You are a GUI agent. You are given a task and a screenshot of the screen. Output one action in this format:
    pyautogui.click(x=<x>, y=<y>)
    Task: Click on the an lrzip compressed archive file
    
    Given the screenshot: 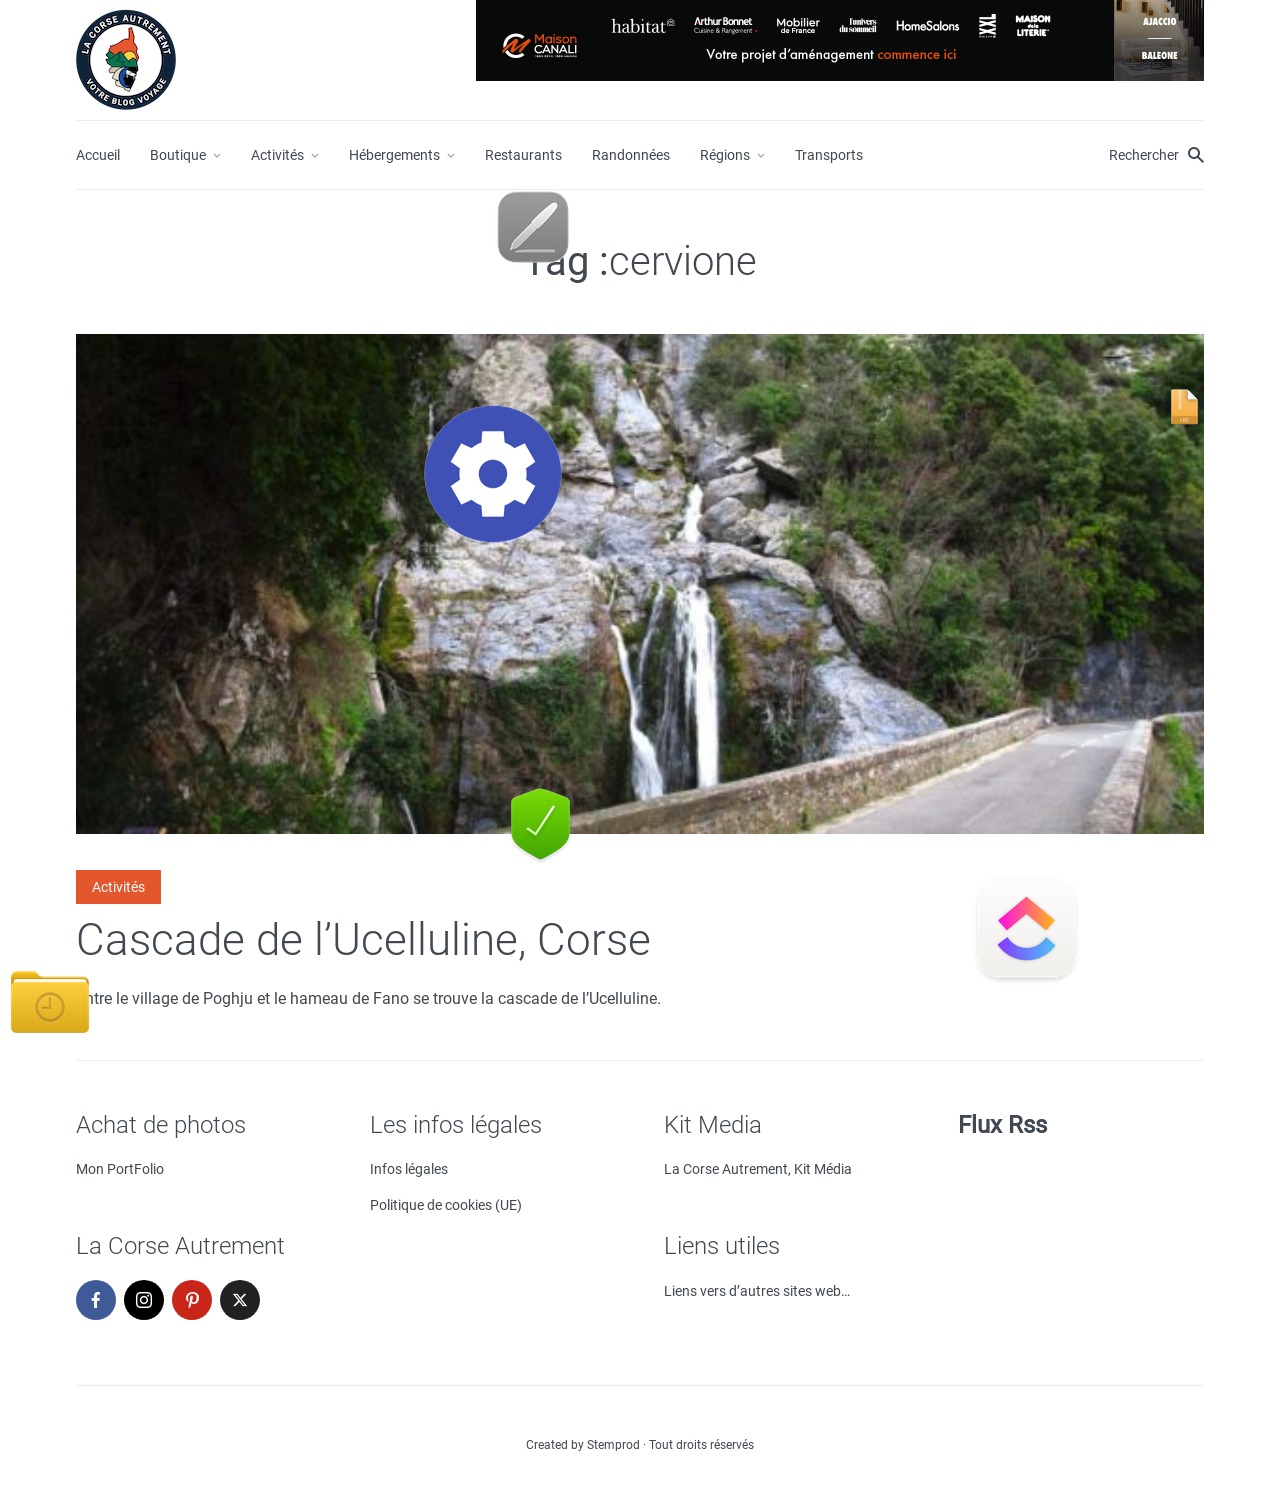 What is the action you would take?
    pyautogui.click(x=1184, y=407)
    